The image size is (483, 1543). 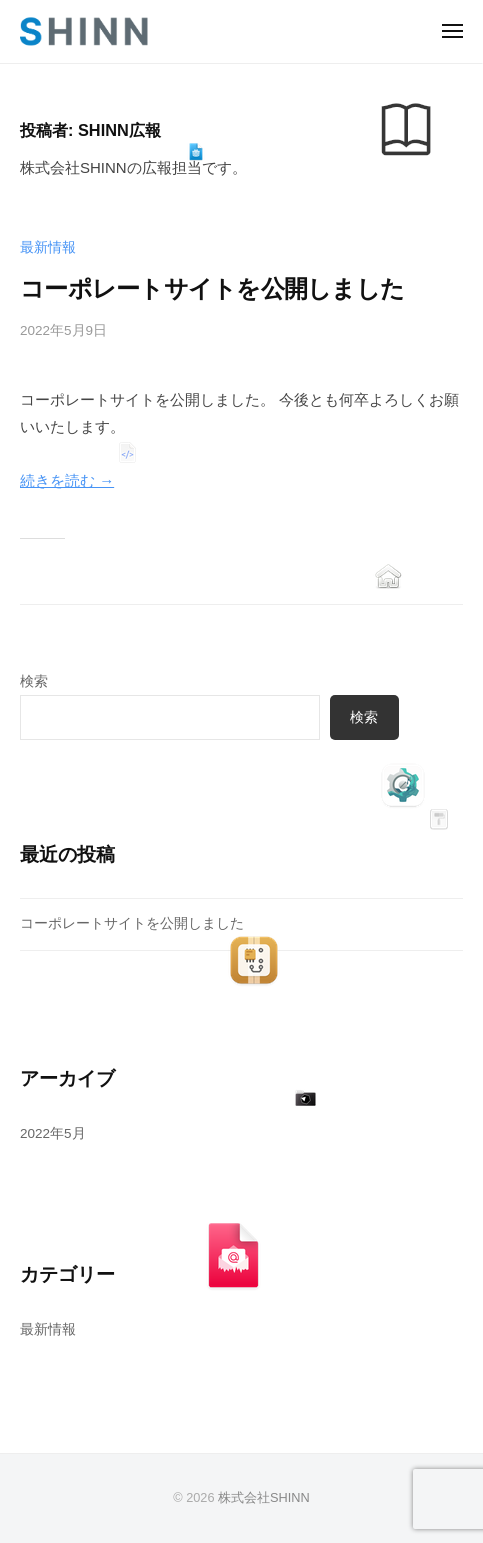 I want to click on navigate to home screen, so click(x=388, y=576).